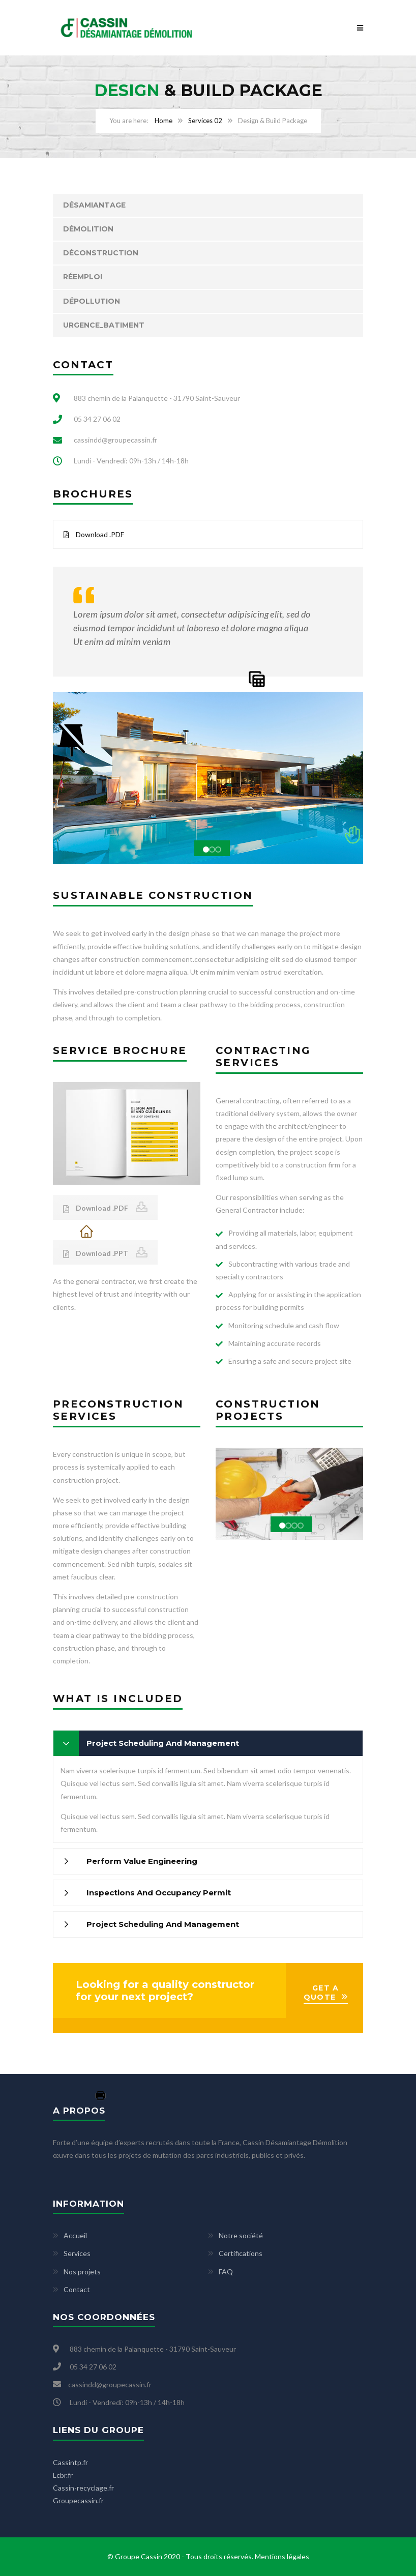 This screenshot has width=416, height=2576. What do you see at coordinates (257, 679) in the screenshot?
I see `switch to table view layout` at bounding box center [257, 679].